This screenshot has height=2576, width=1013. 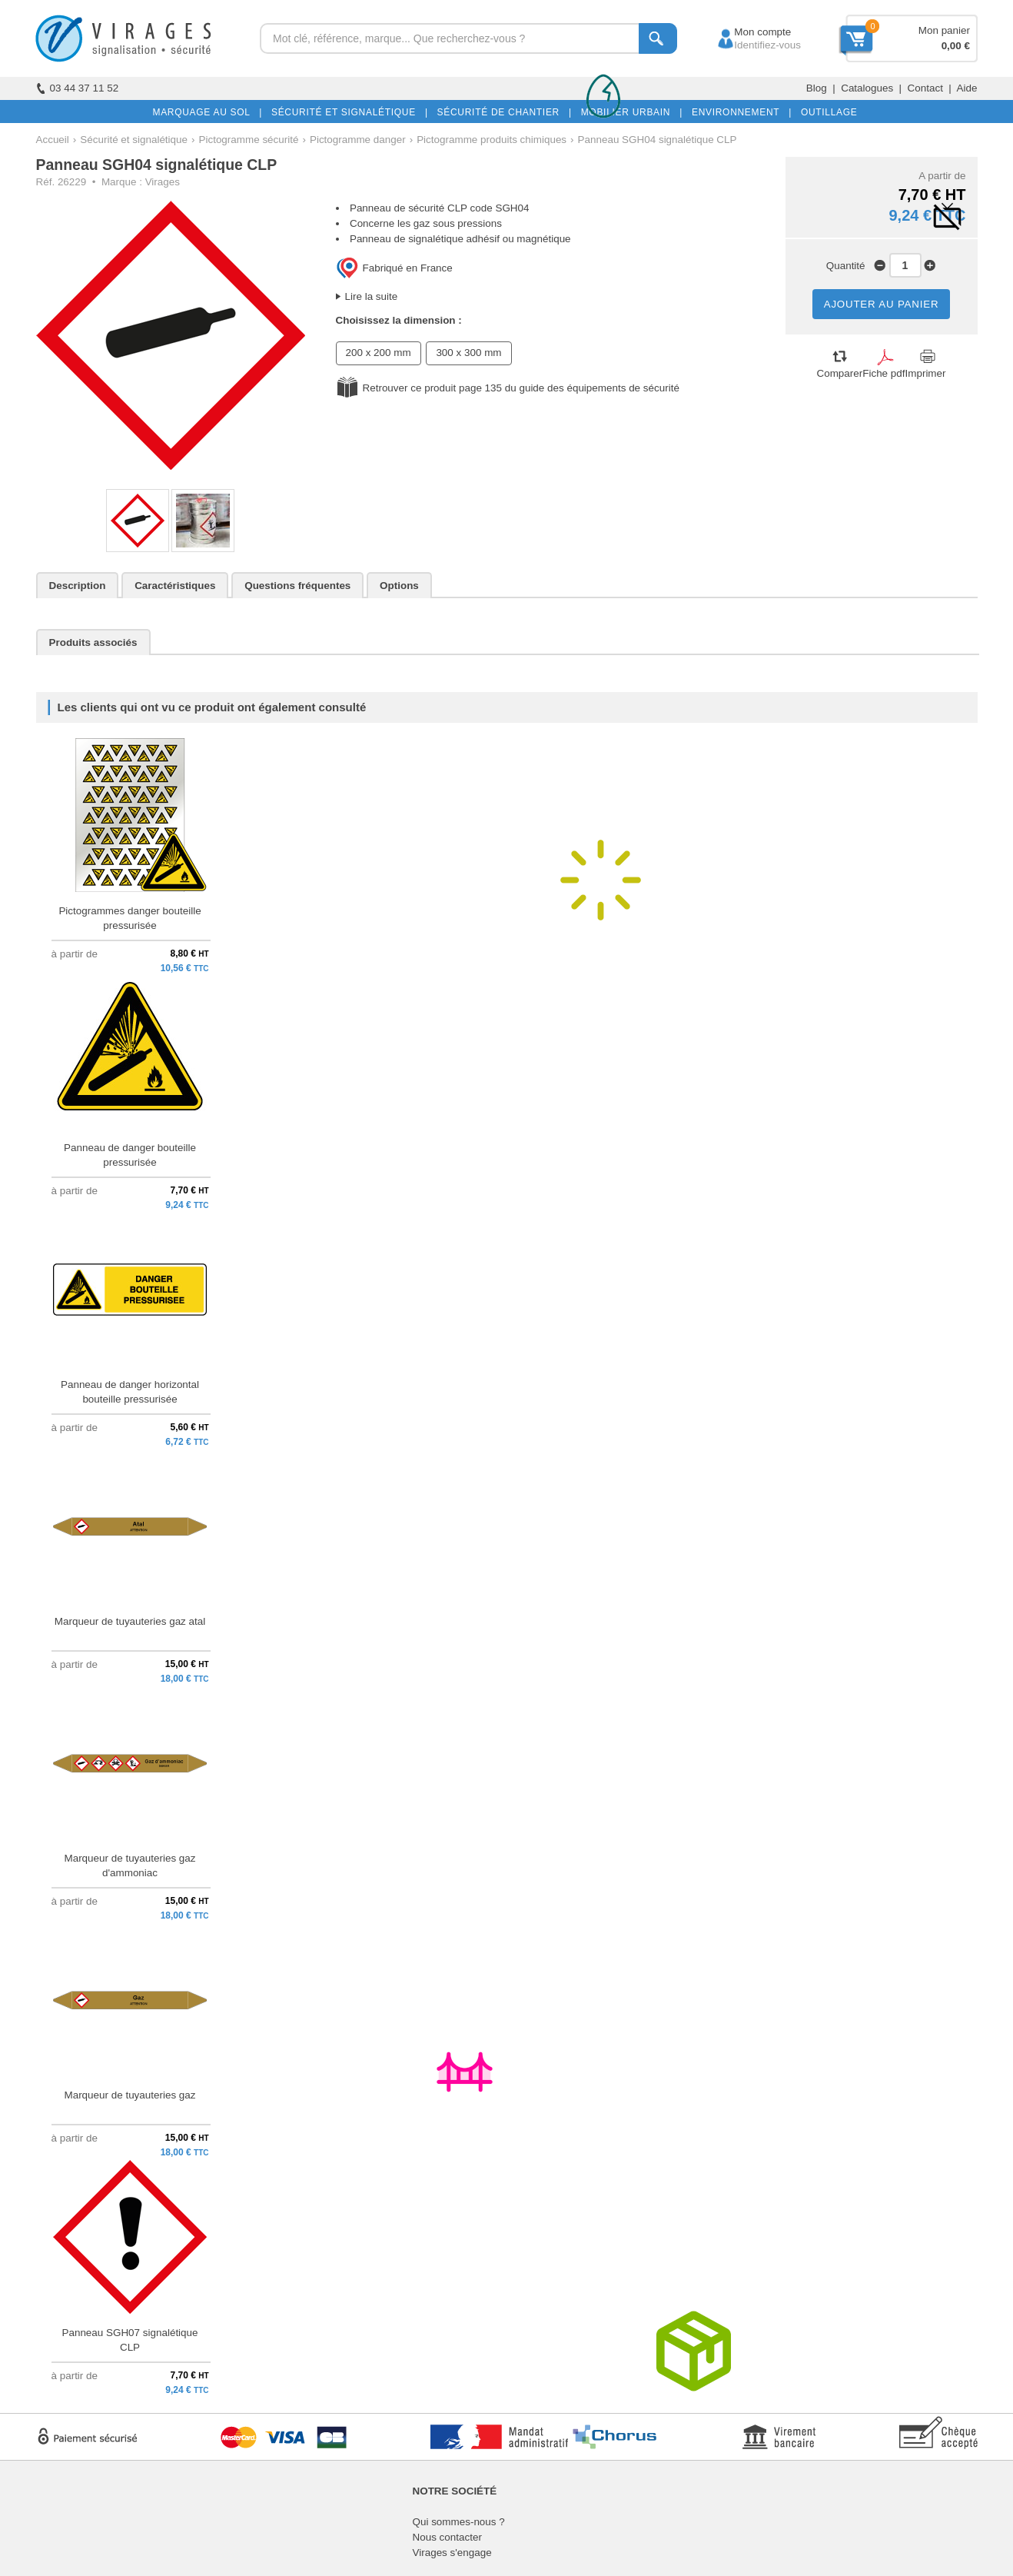 What do you see at coordinates (947, 216) in the screenshot?
I see `tv or display is currently off or disabled` at bounding box center [947, 216].